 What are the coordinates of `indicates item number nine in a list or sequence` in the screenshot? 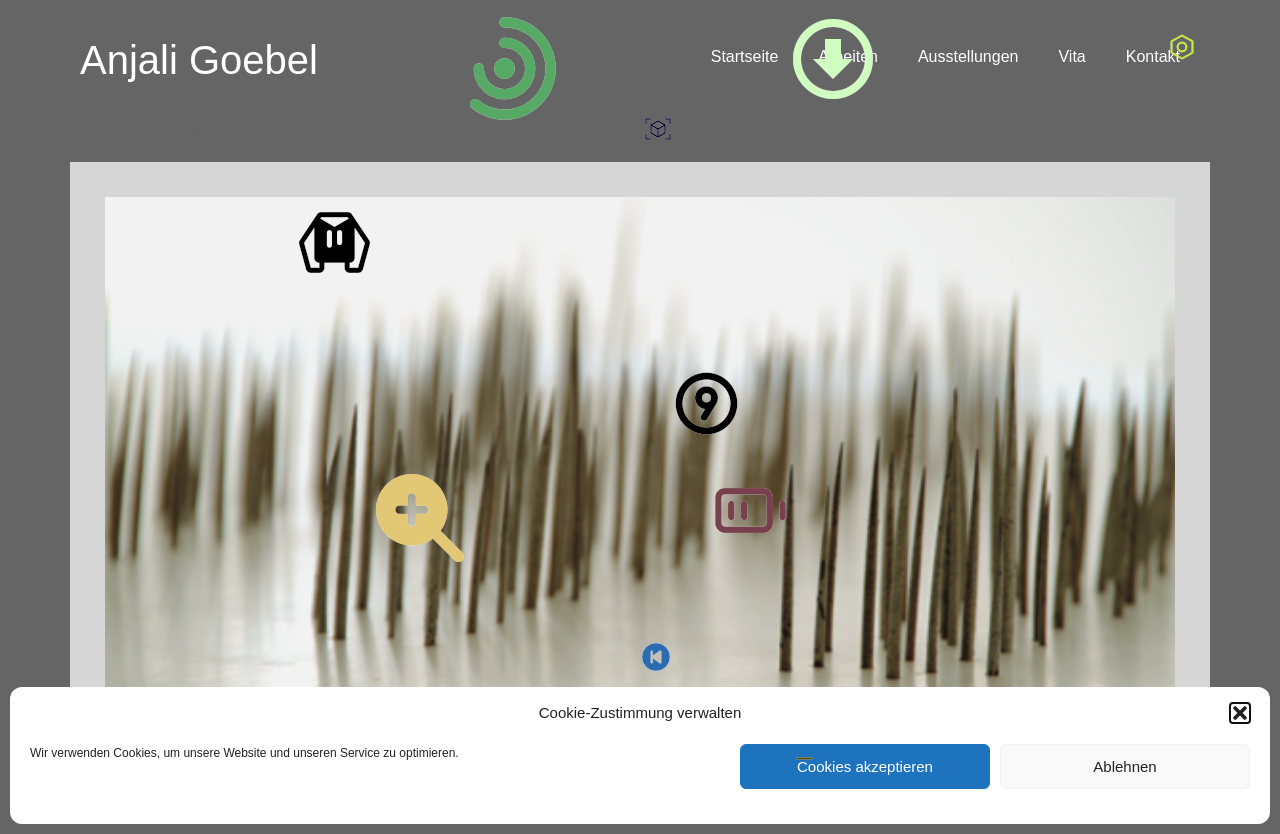 It's located at (706, 403).